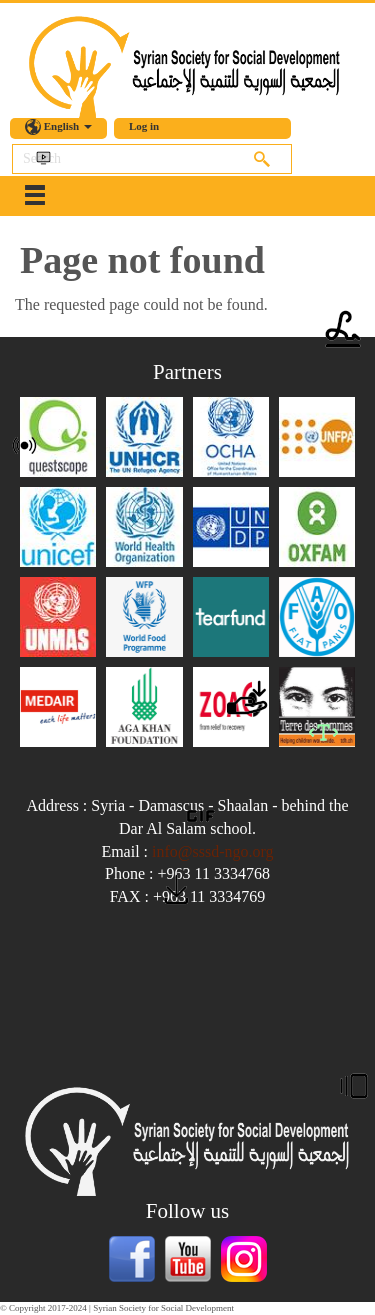  What do you see at coordinates (323, 732) in the screenshot?
I see `represents a function or method parameter` at bounding box center [323, 732].